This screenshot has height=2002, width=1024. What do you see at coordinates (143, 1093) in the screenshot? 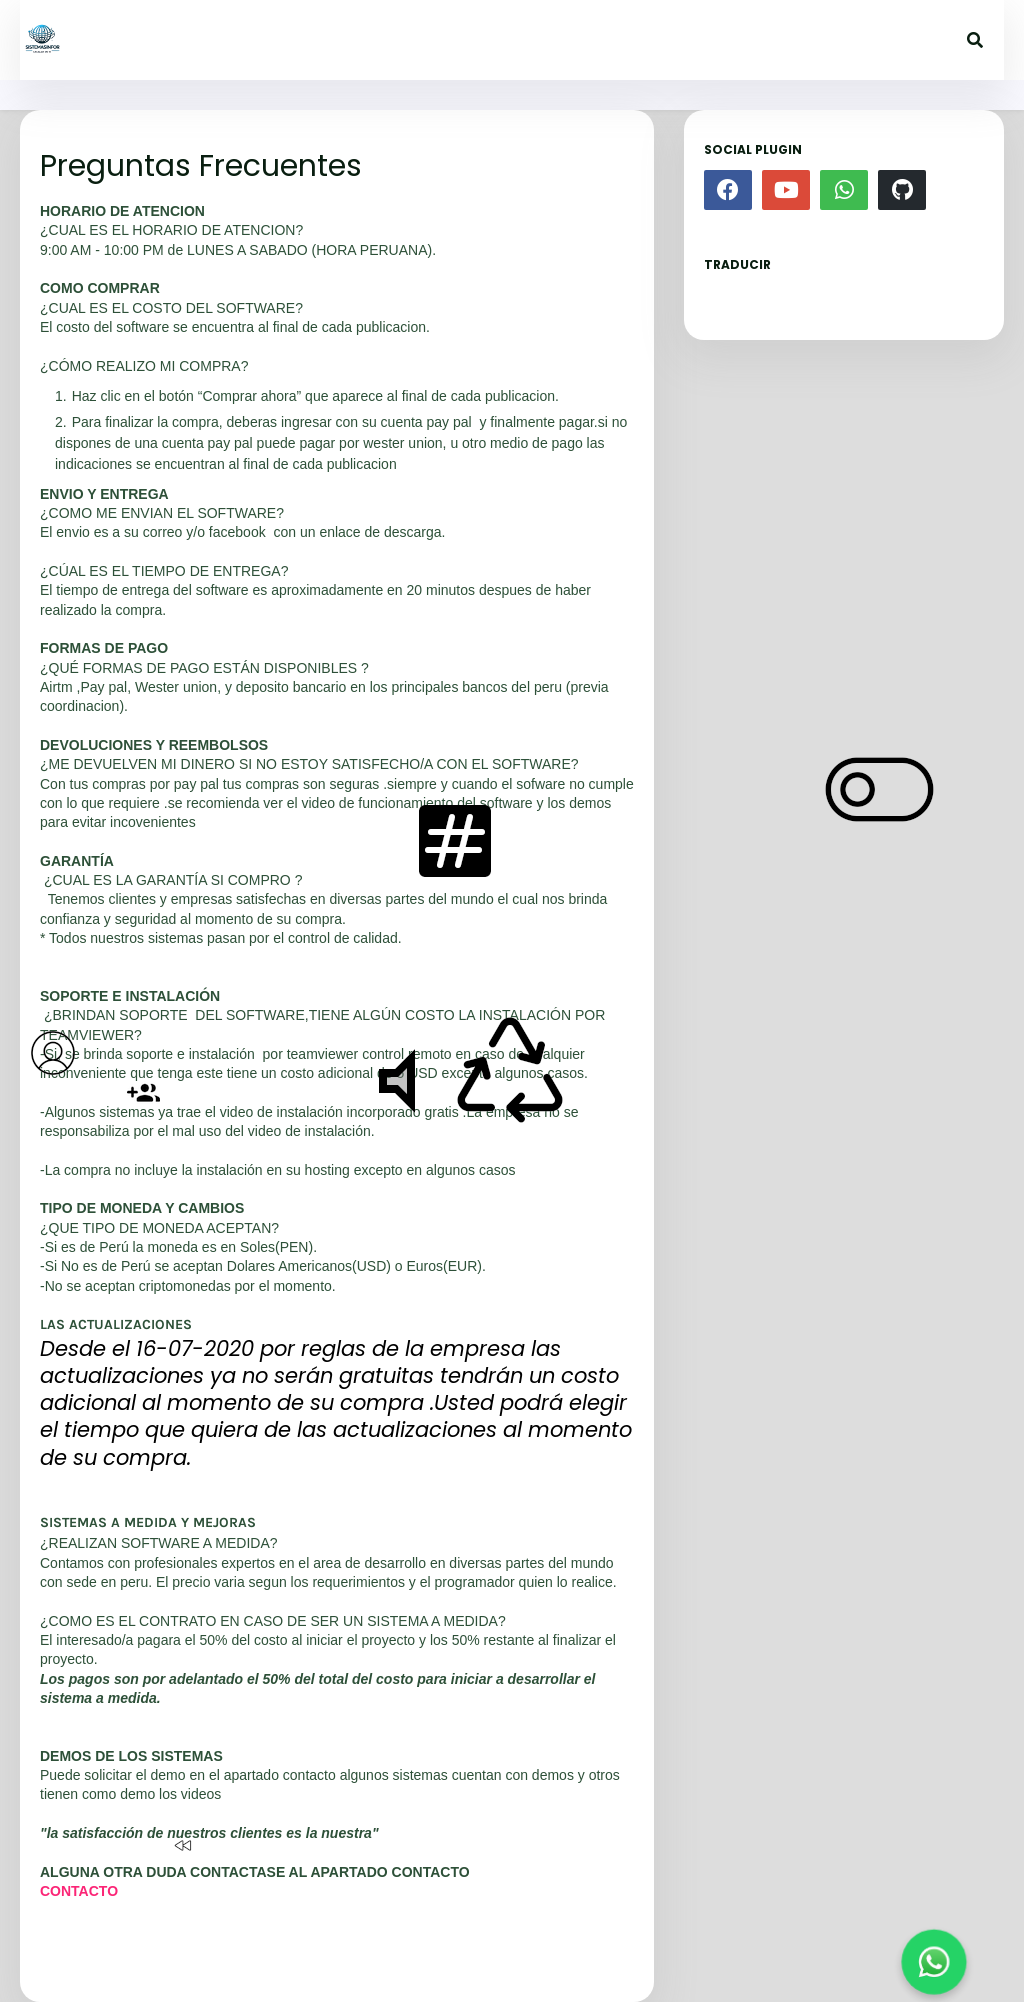
I see `add a new member to the group` at bounding box center [143, 1093].